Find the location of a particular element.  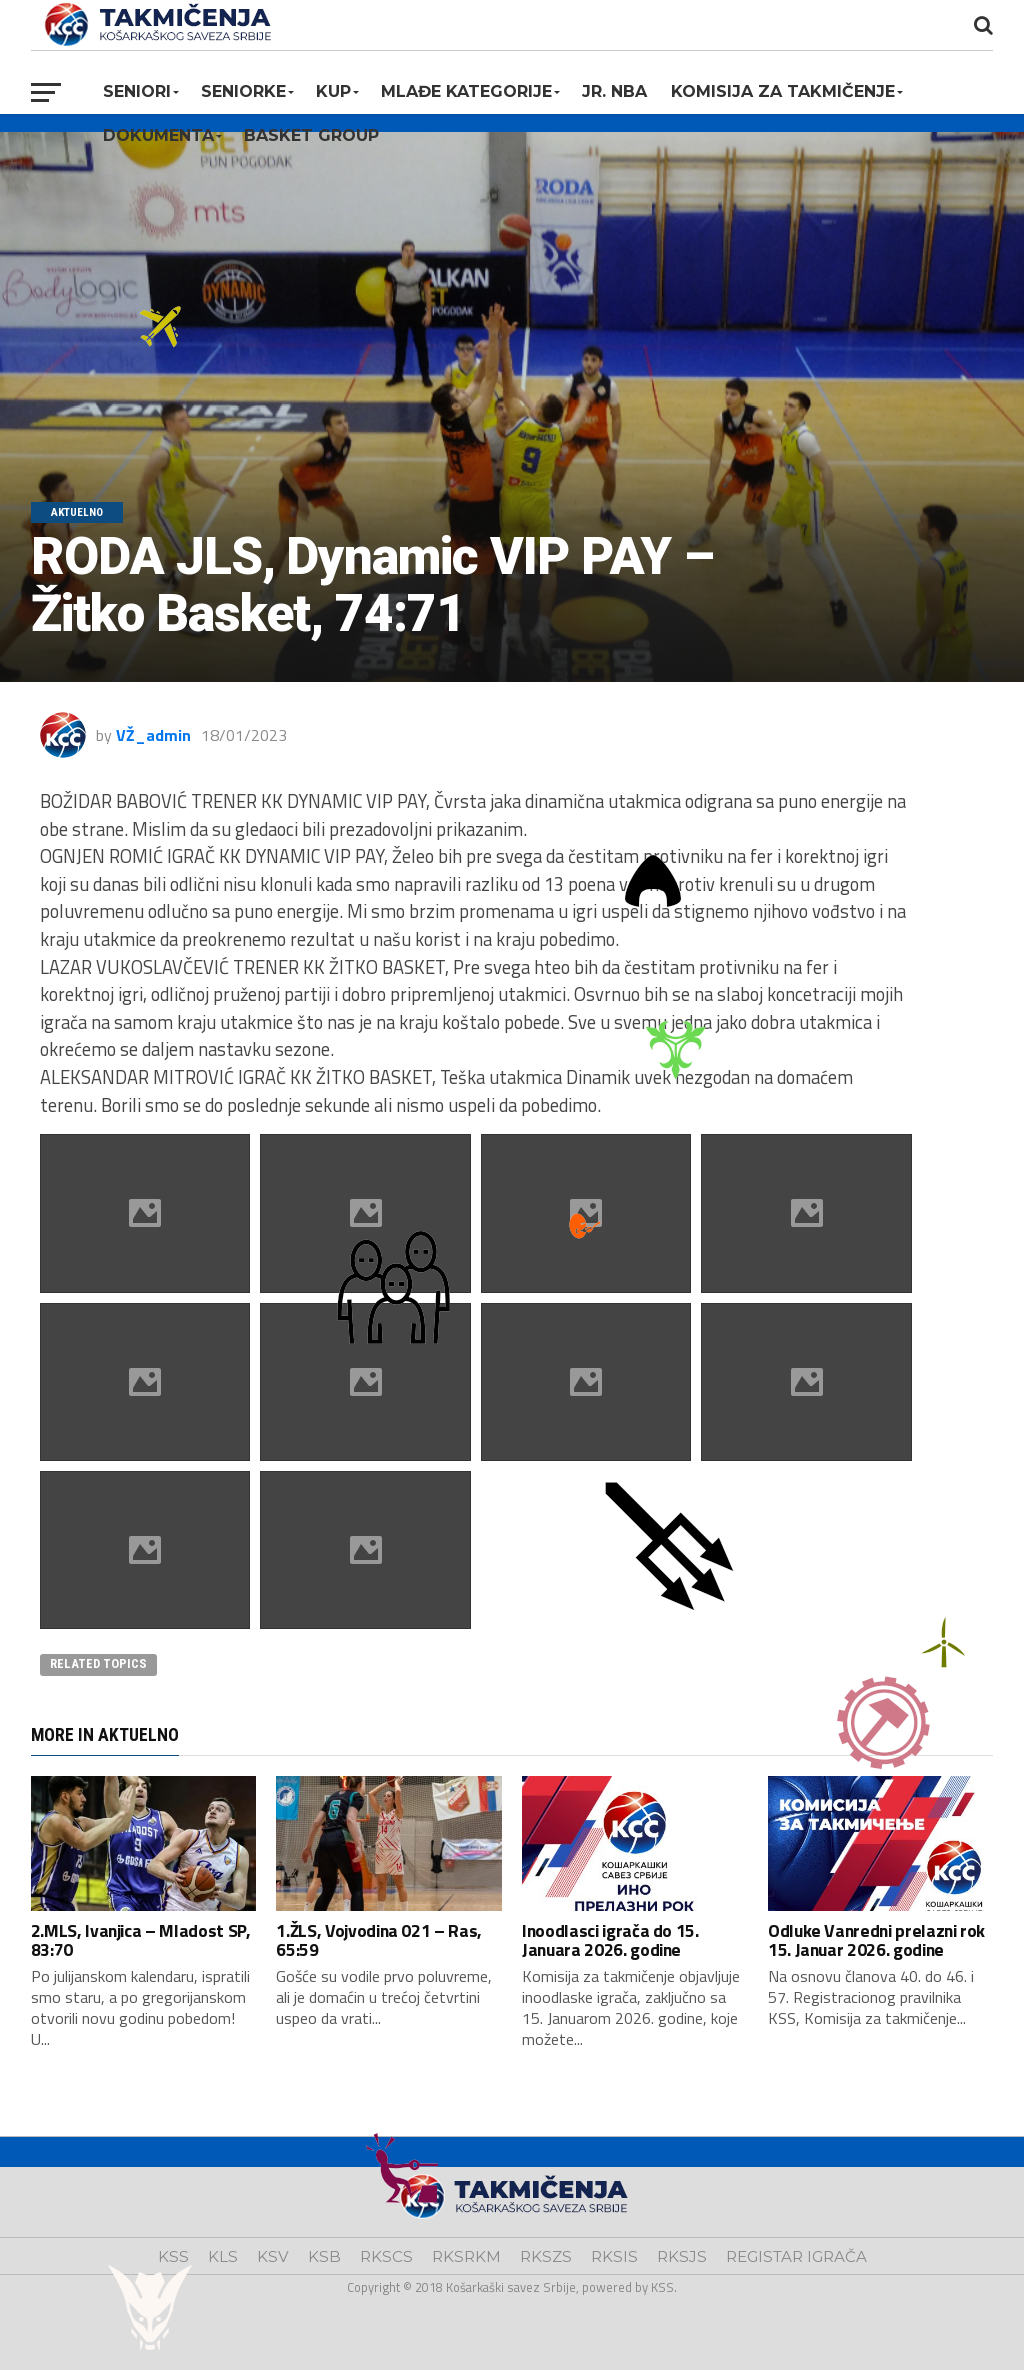

select the trident weapon is located at coordinates (669, 1546).